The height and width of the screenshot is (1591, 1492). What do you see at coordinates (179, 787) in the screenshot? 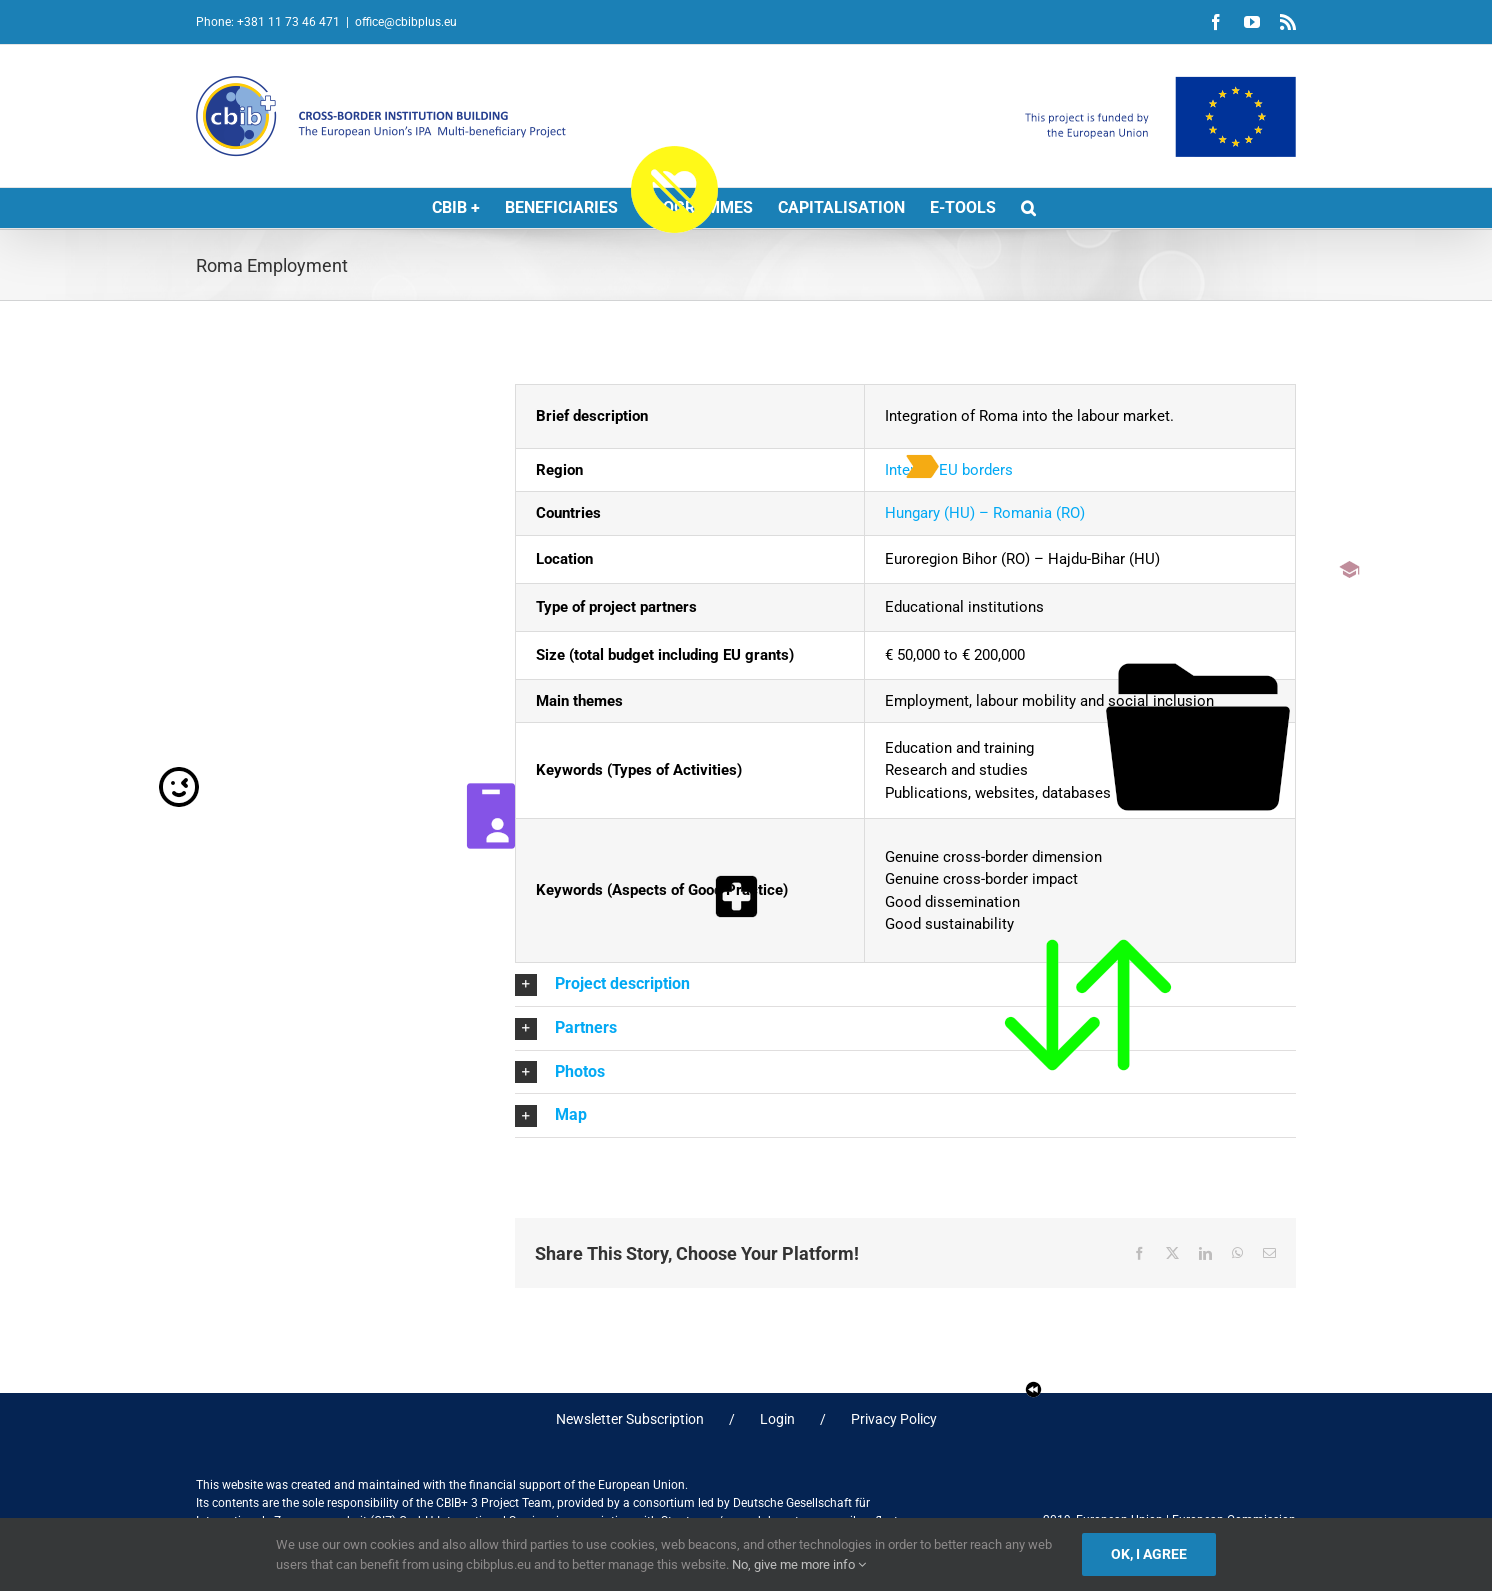
I see `add a playful or winking emoji reaction` at bounding box center [179, 787].